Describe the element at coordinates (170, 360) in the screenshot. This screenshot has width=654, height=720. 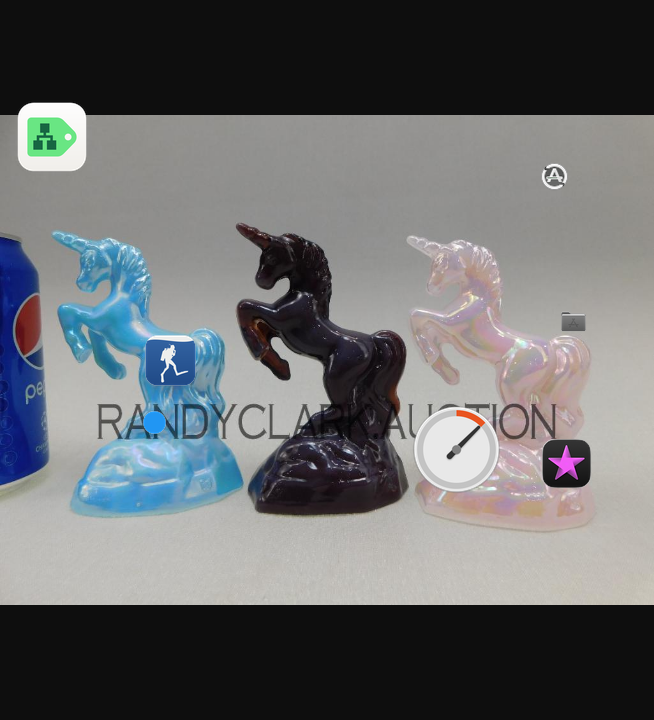
I see `open subsurface dive logging app` at that location.